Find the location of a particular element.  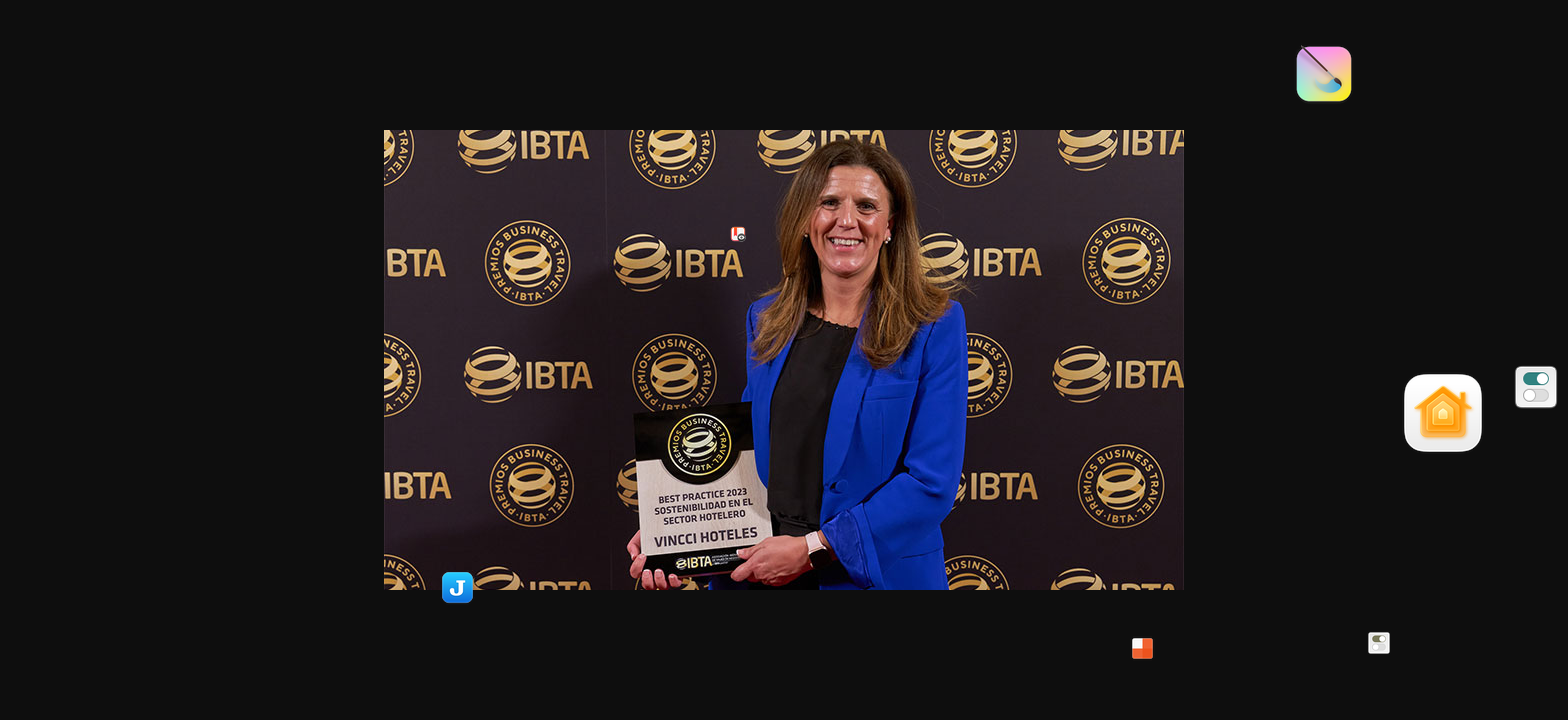

open Joplin note-taking app is located at coordinates (457, 587).